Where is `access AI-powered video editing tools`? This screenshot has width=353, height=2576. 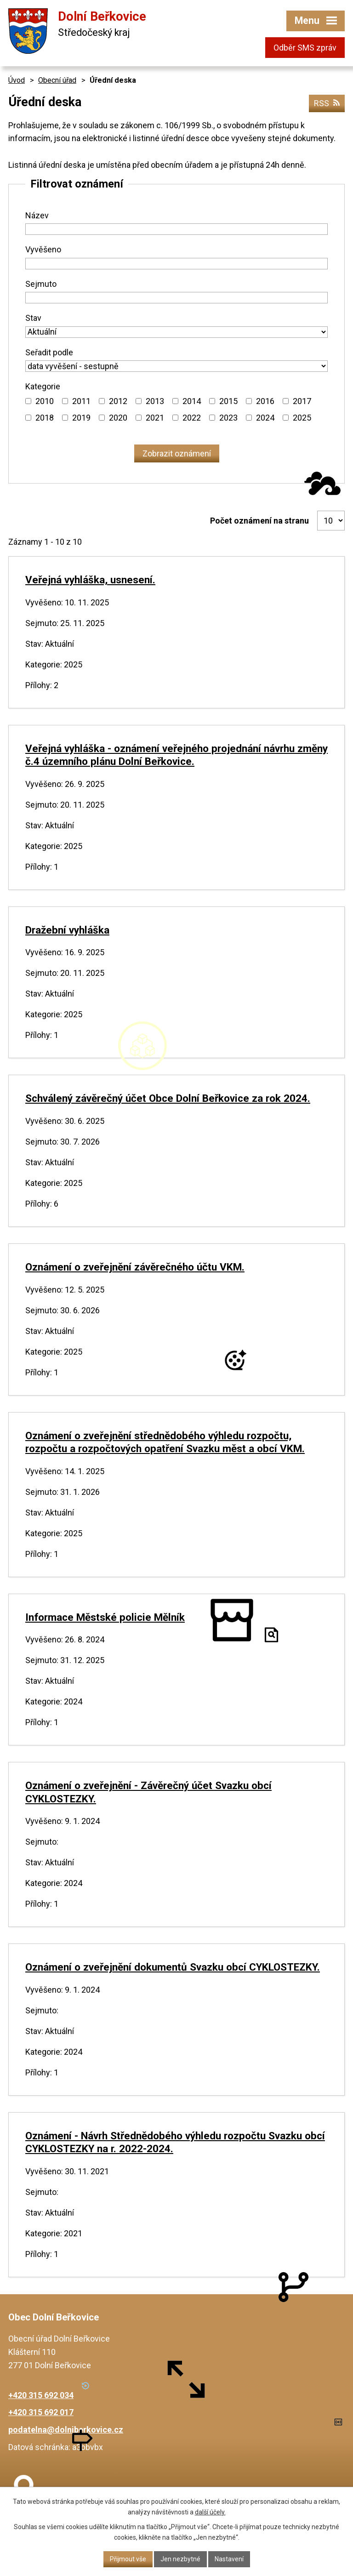 access AI-powered video editing tools is located at coordinates (234, 1360).